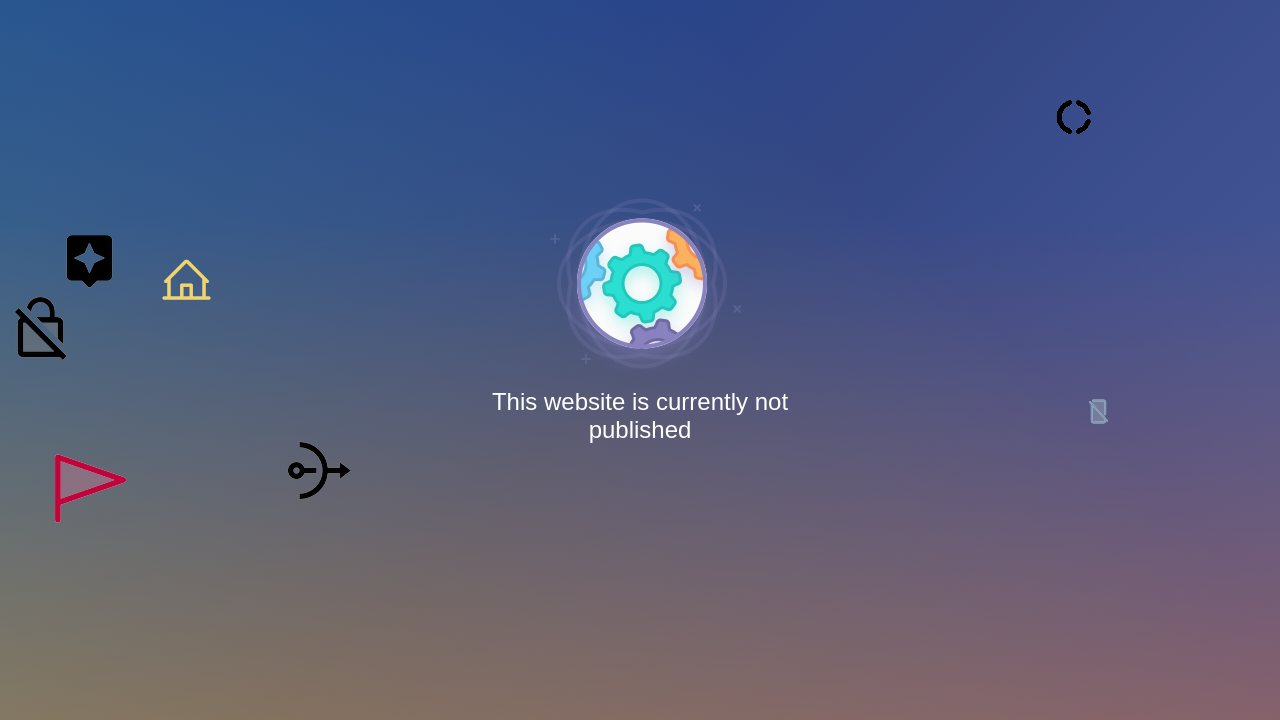  Describe the element at coordinates (40, 328) in the screenshot. I see `indicates an unencrypted or insecure connection` at that location.